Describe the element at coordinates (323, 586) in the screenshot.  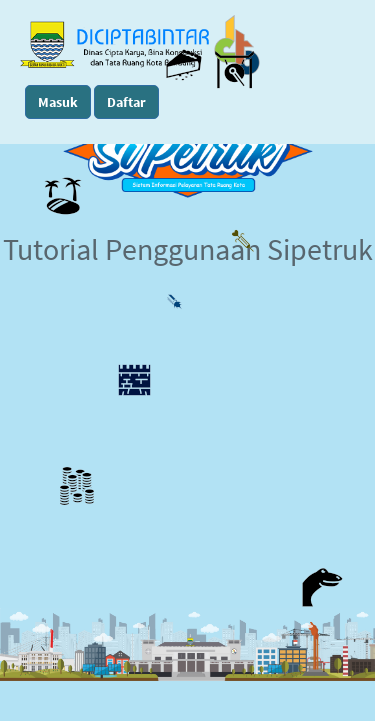
I see `access dinosaur-related content or games` at that location.